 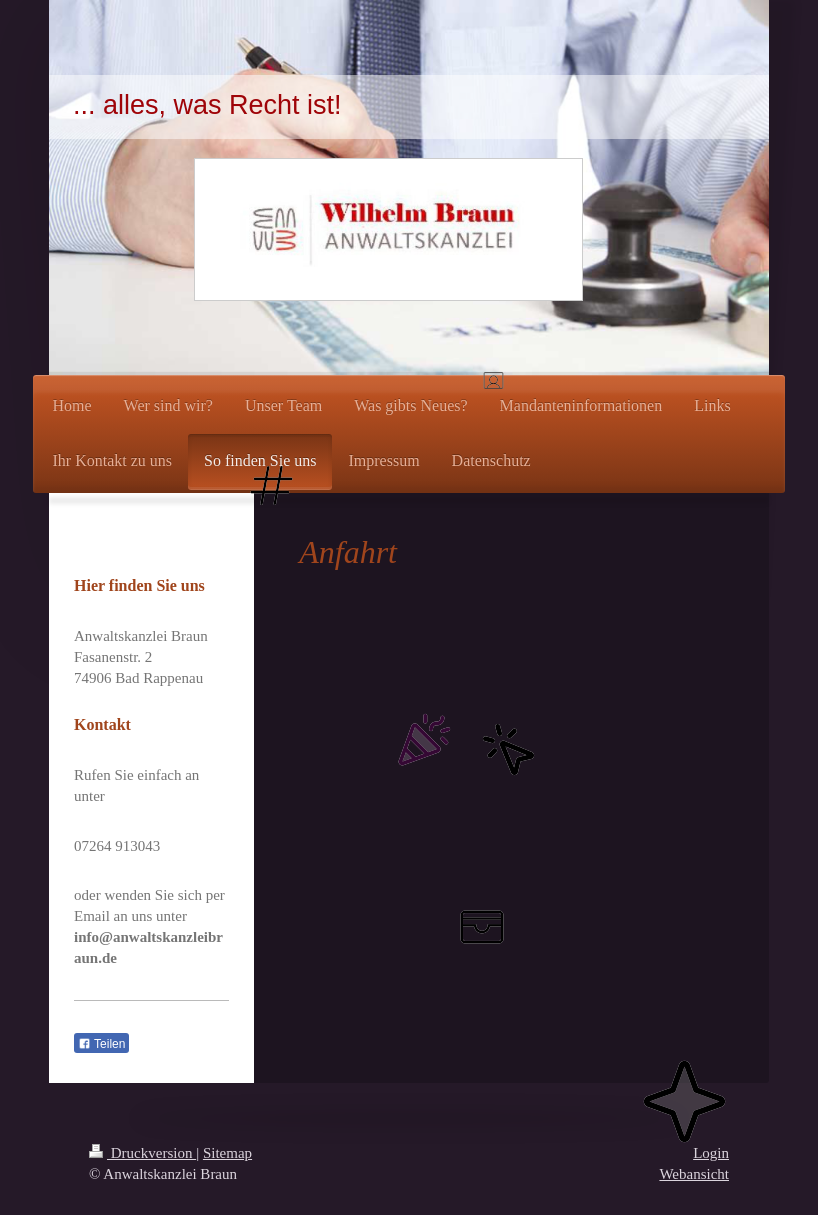 What do you see at coordinates (684, 1101) in the screenshot?
I see `indicates a featured or highlighted item` at bounding box center [684, 1101].